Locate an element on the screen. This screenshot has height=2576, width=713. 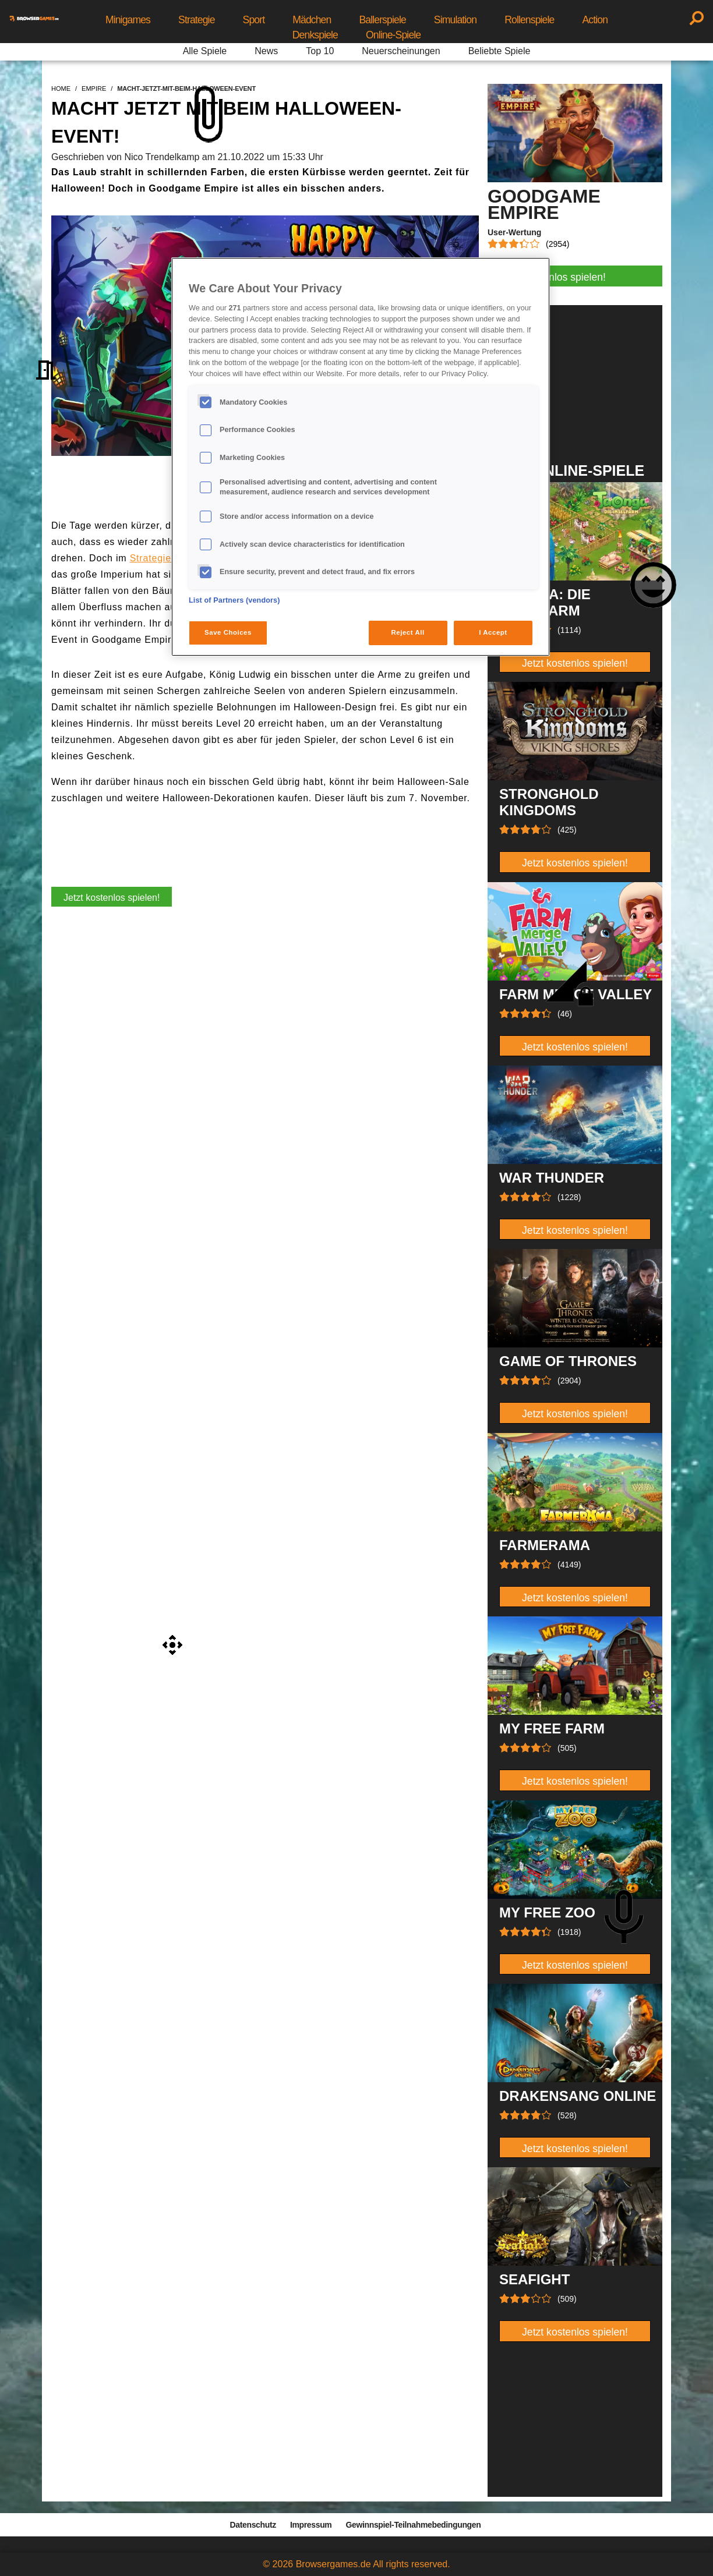
pan or move camera view in all directions is located at coordinates (172, 1645).